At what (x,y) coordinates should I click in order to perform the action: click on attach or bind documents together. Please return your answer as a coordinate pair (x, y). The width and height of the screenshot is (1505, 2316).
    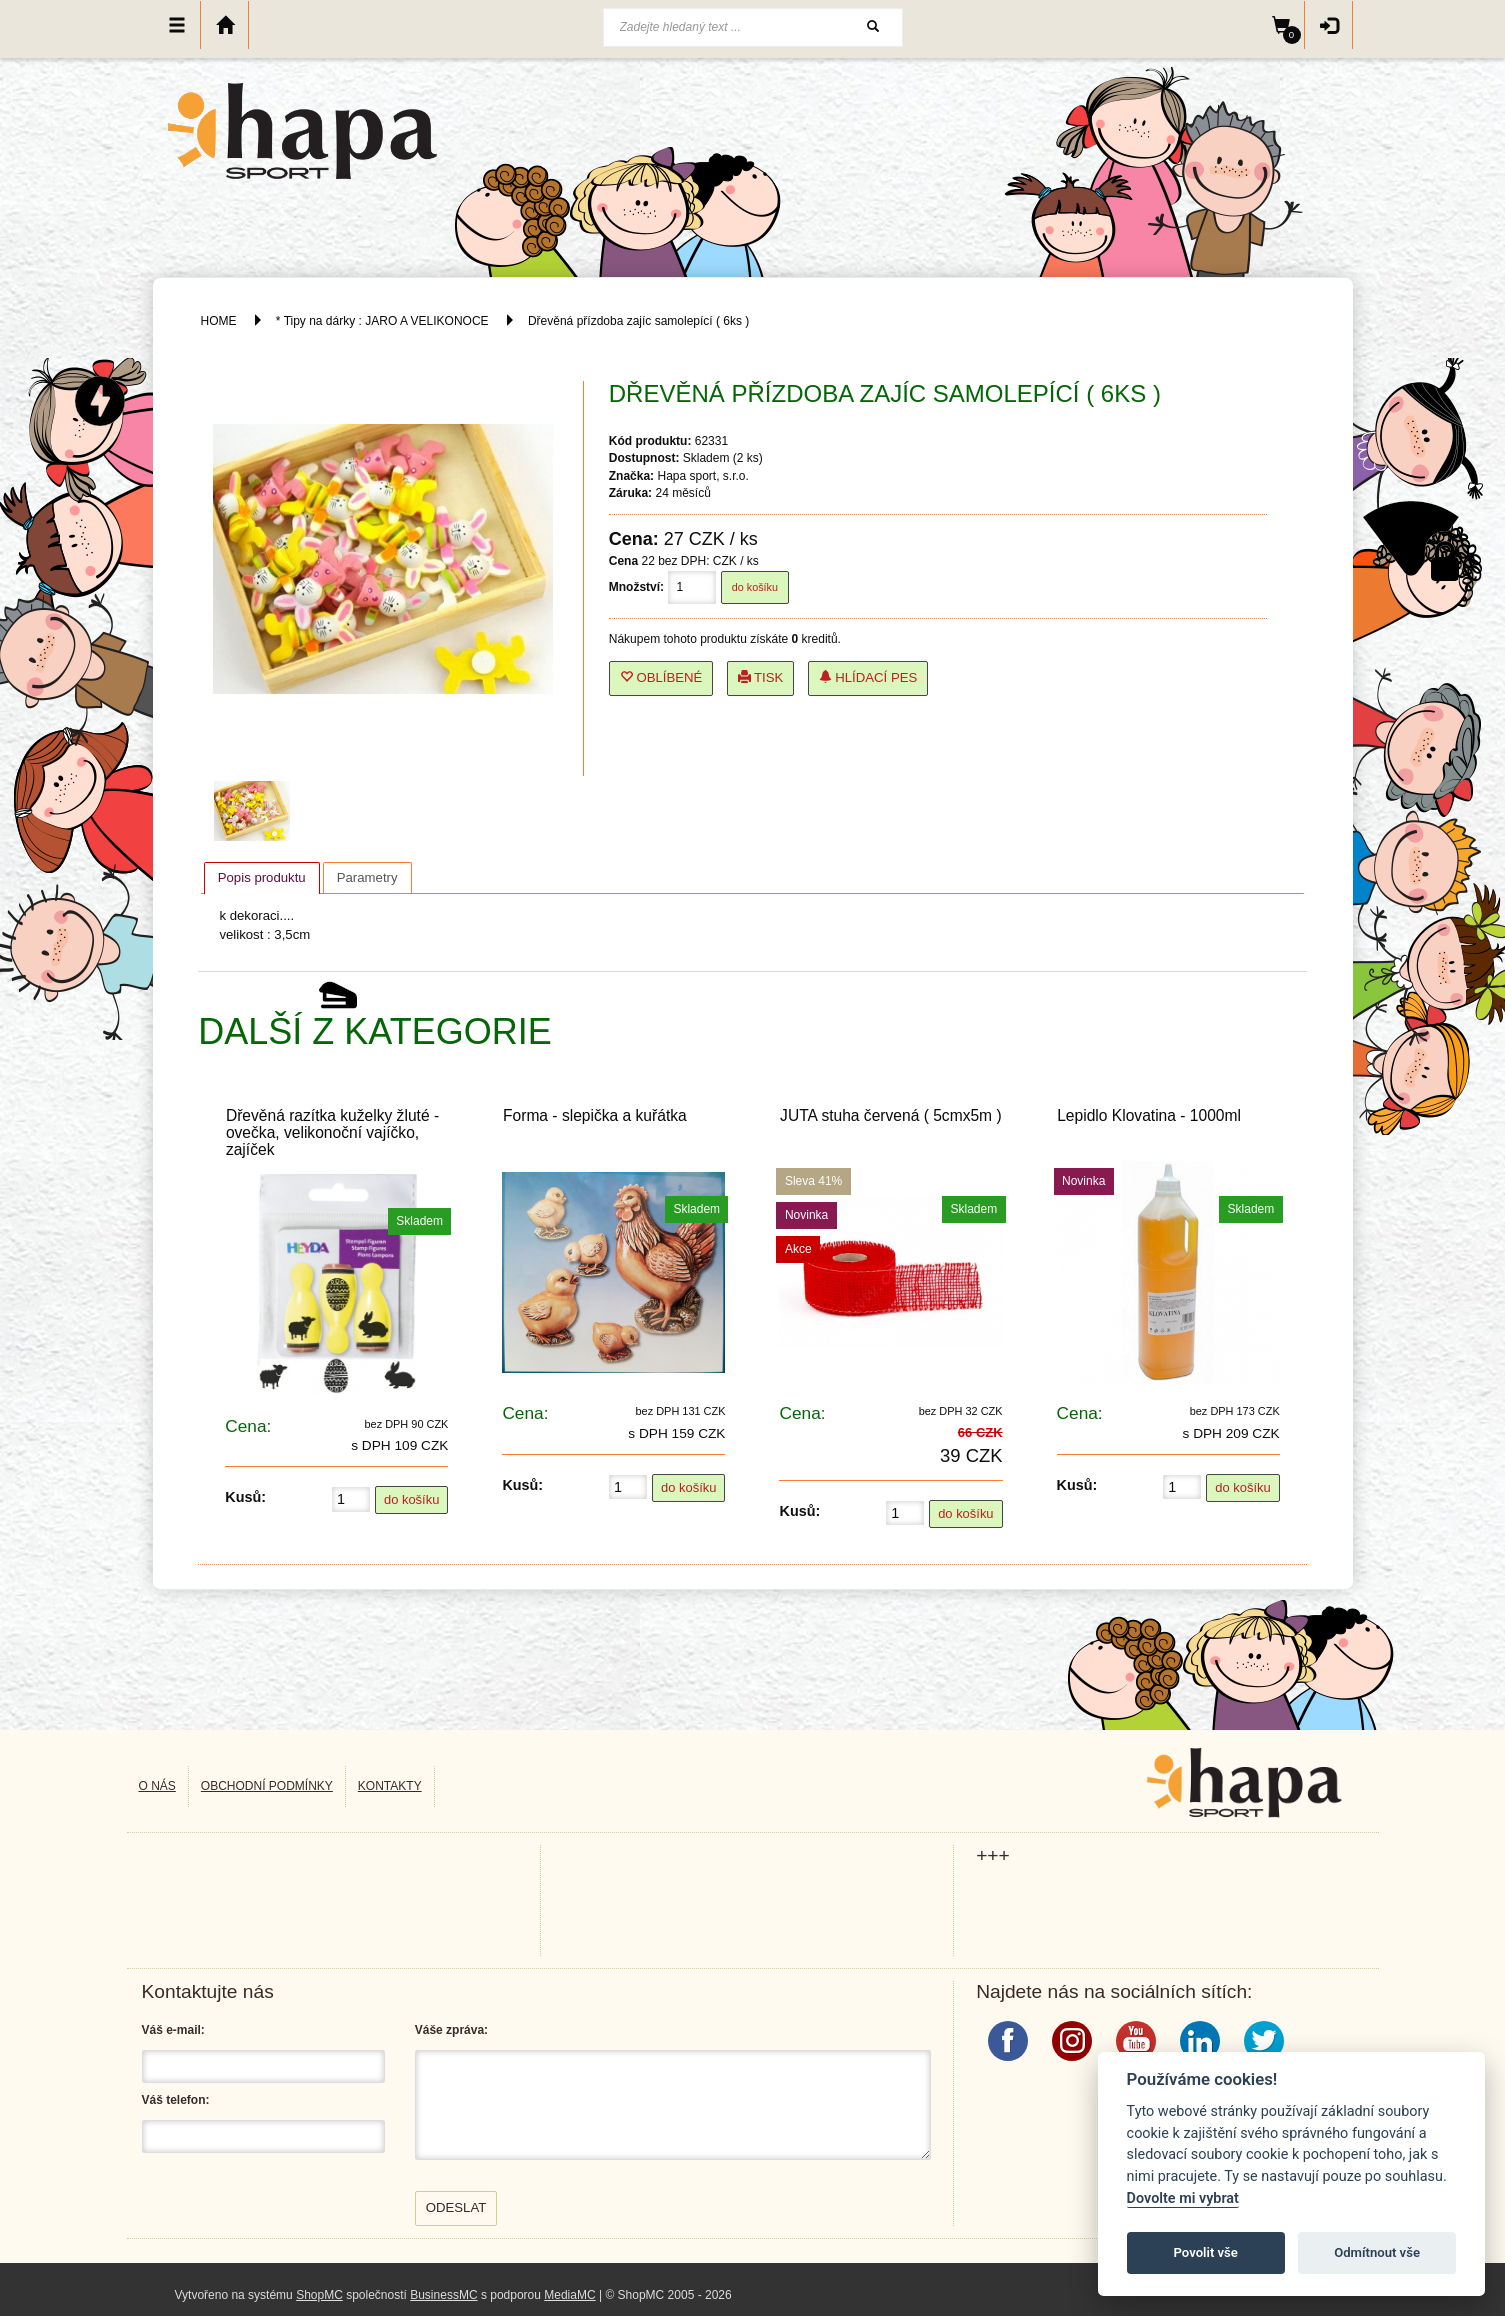
    Looking at the image, I should click on (338, 995).